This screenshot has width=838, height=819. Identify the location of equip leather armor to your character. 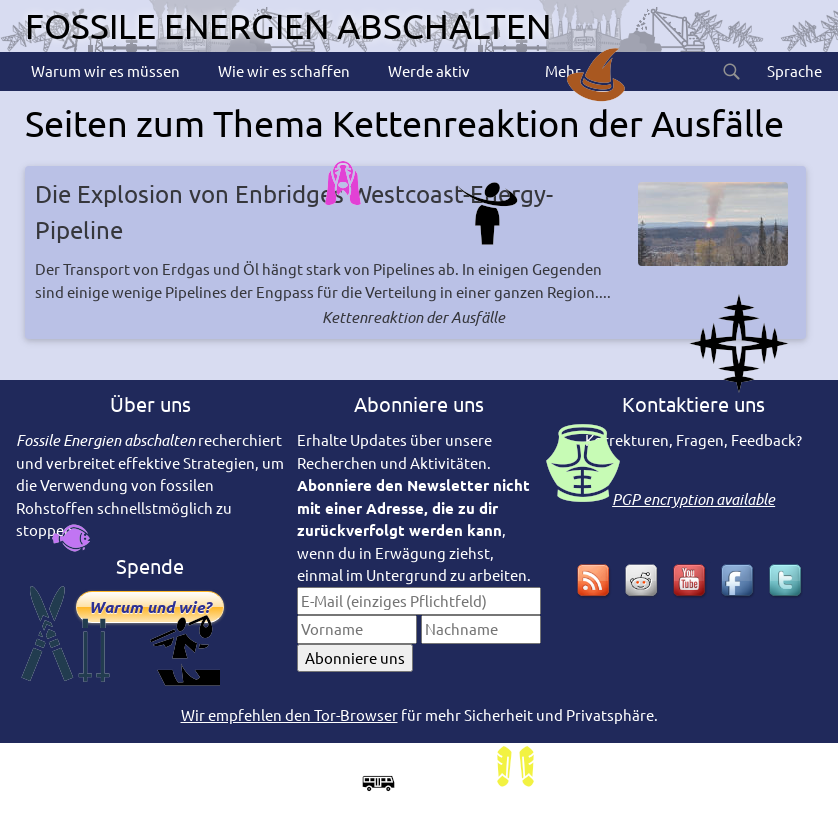
(582, 463).